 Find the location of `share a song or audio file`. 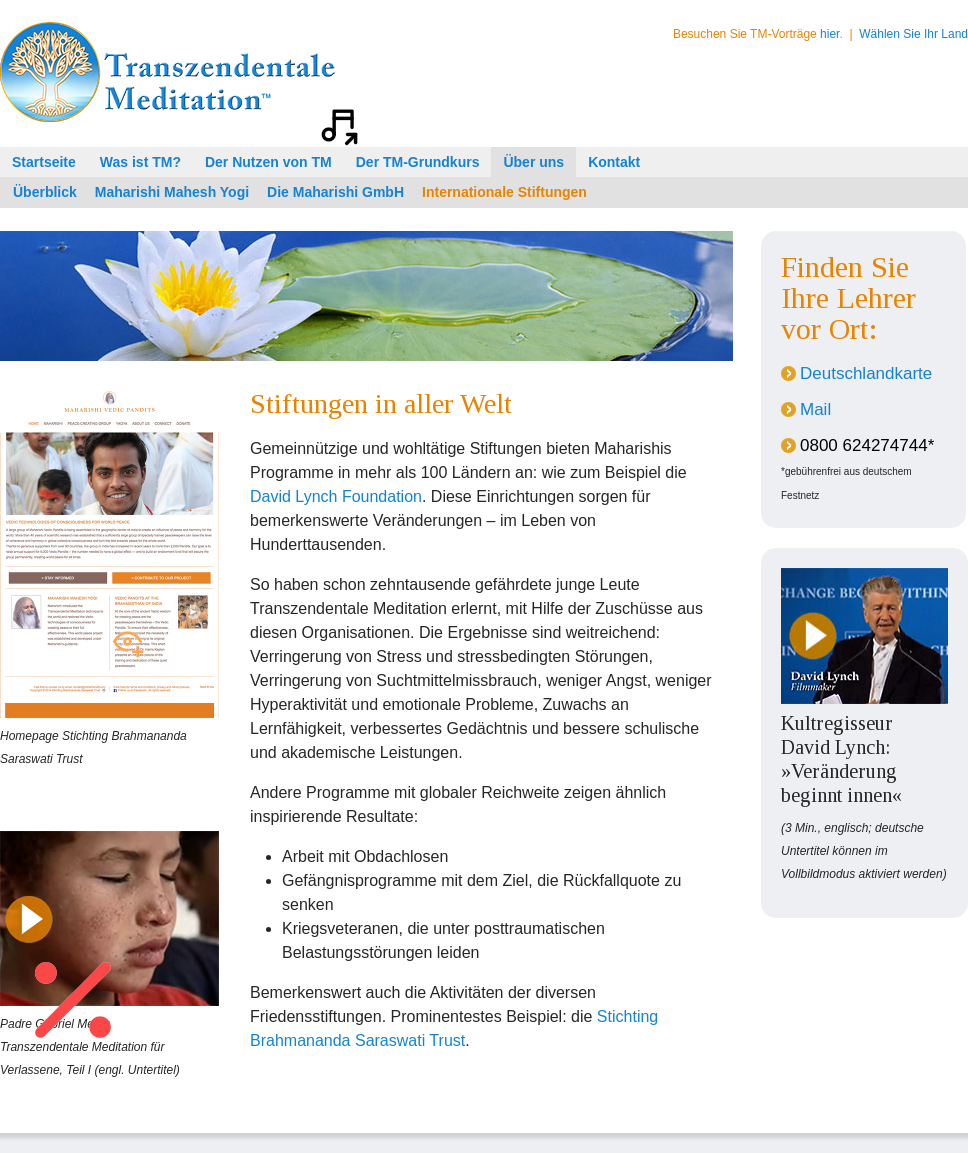

share a song or audio file is located at coordinates (339, 125).